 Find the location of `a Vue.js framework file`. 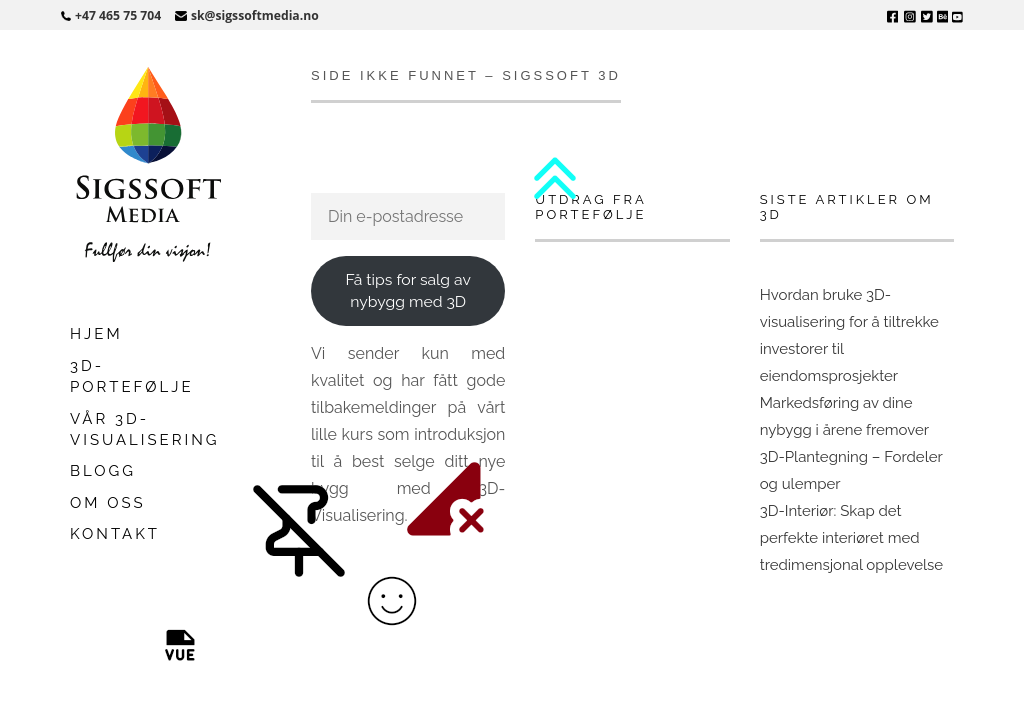

a Vue.js framework file is located at coordinates (180, 646).